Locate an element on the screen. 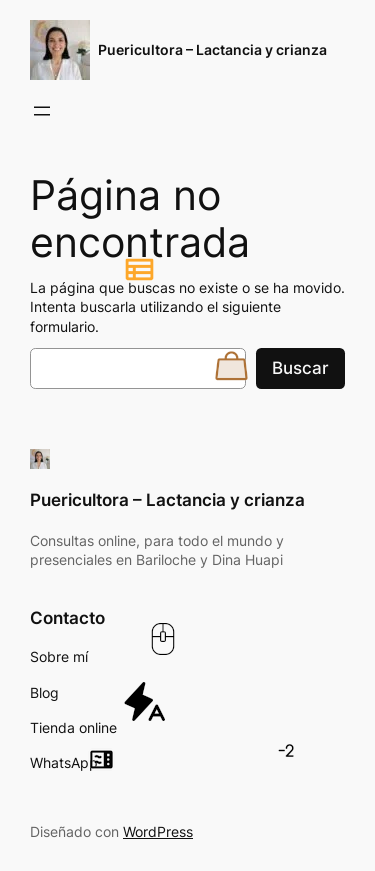 This screenshot has width=375, height=871. access microwave controls or settings is located at coordinates (101, 759).